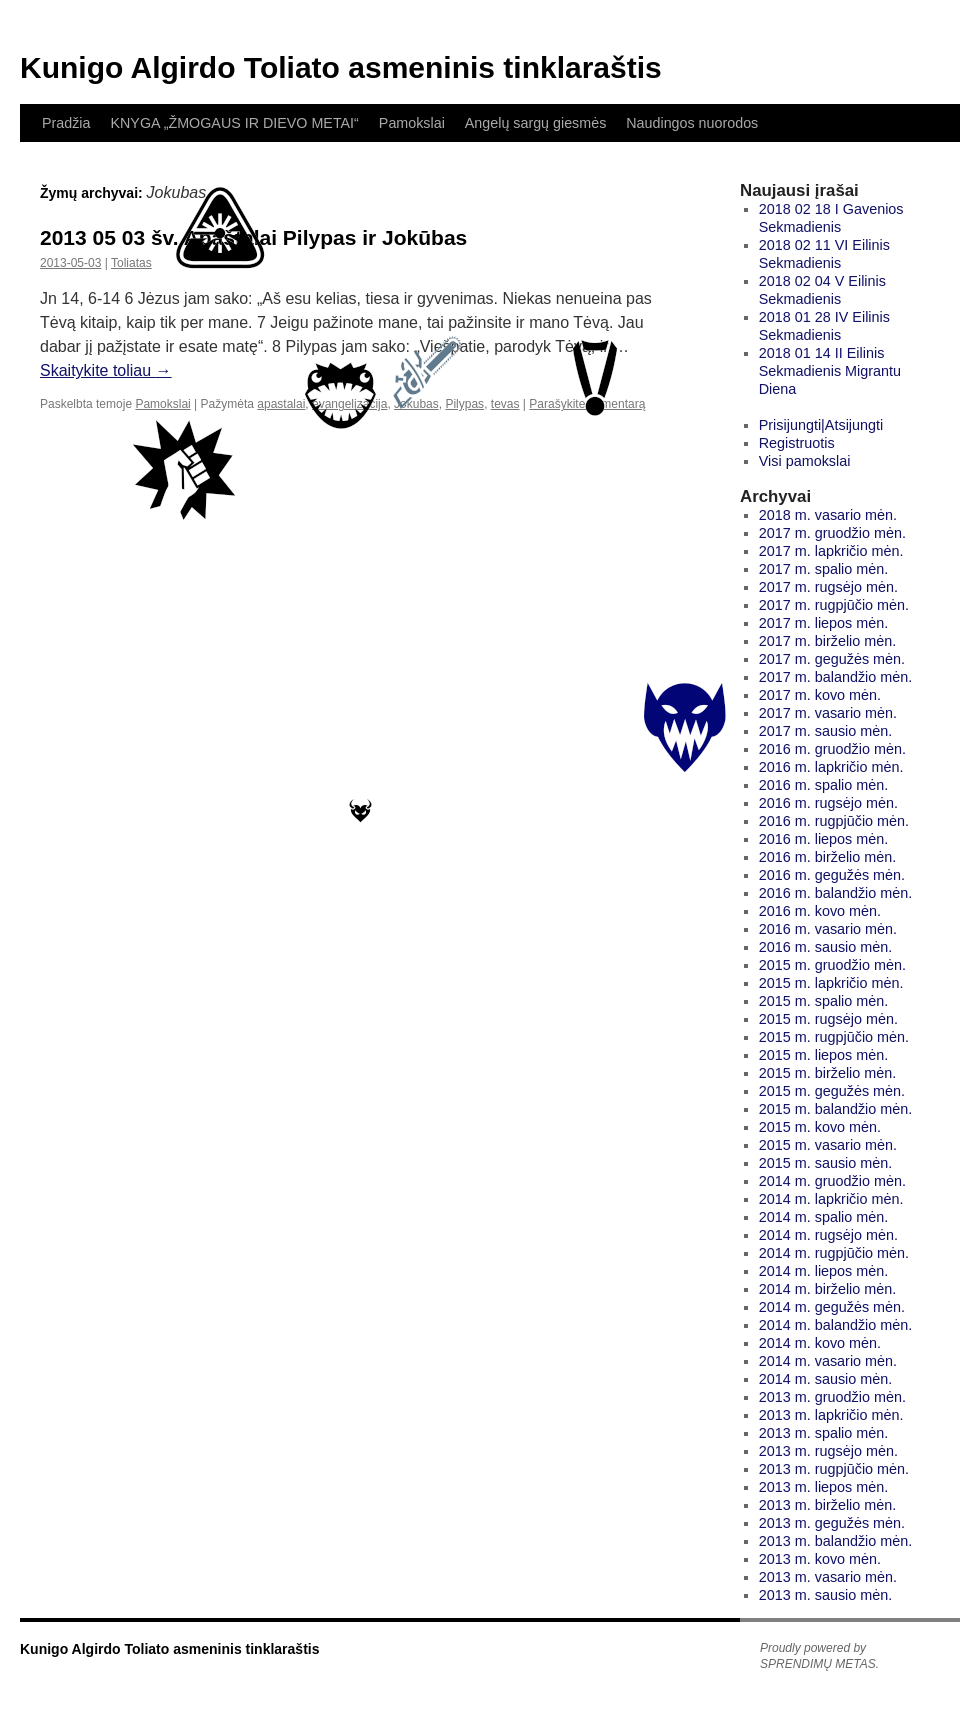 Image resolution: width=980 pixels, height=1711 pixels. I want to click on select imp or demon character, so click(684, 727).